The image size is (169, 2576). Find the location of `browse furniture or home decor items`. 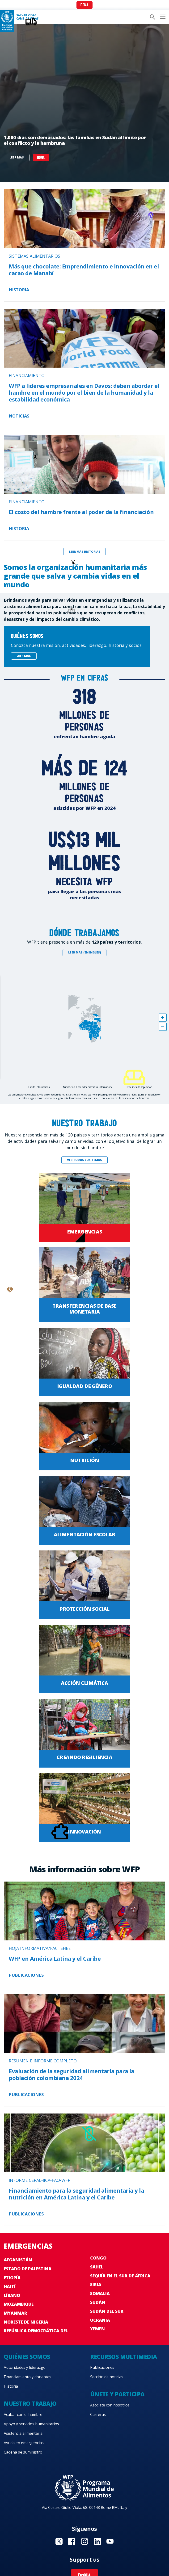

browse furniture or home decor items is located at coordinates (134, 1077).